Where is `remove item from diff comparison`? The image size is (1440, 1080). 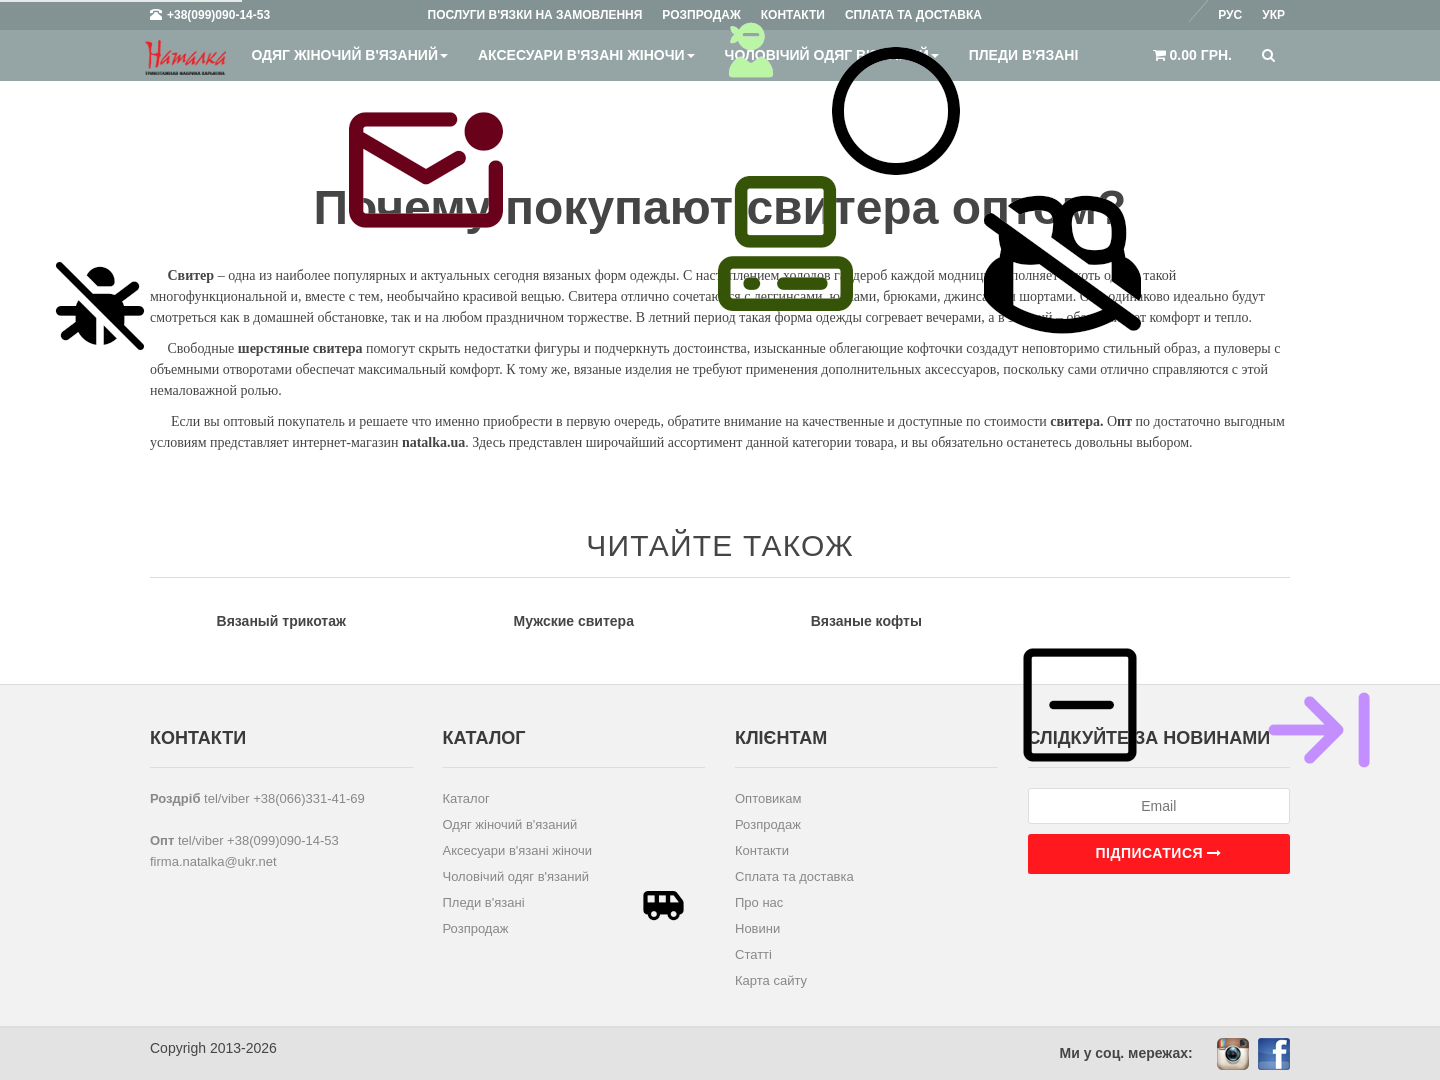 remove item from diff comparison is located at coordinates (1080, 705).